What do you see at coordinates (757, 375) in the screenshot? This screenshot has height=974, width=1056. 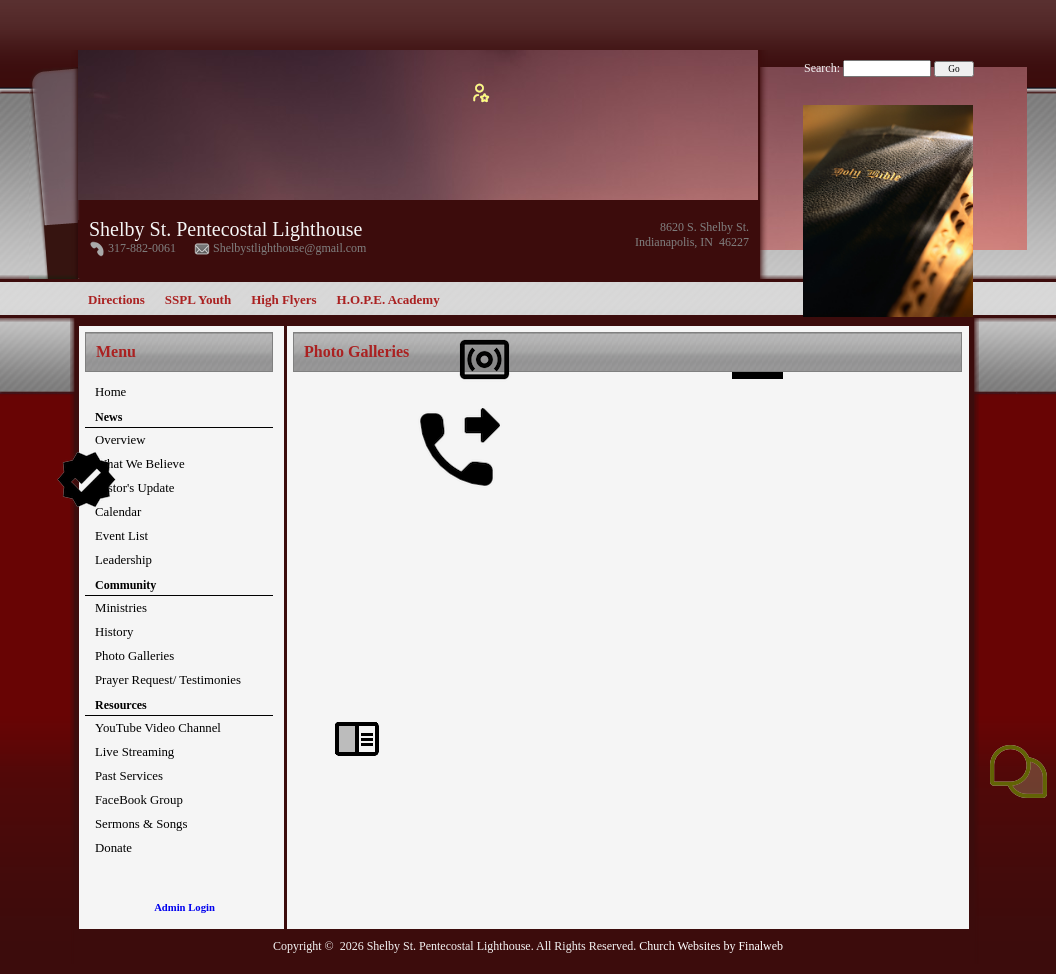 I see `remove an item from a list` at bounding box center [757, 375].